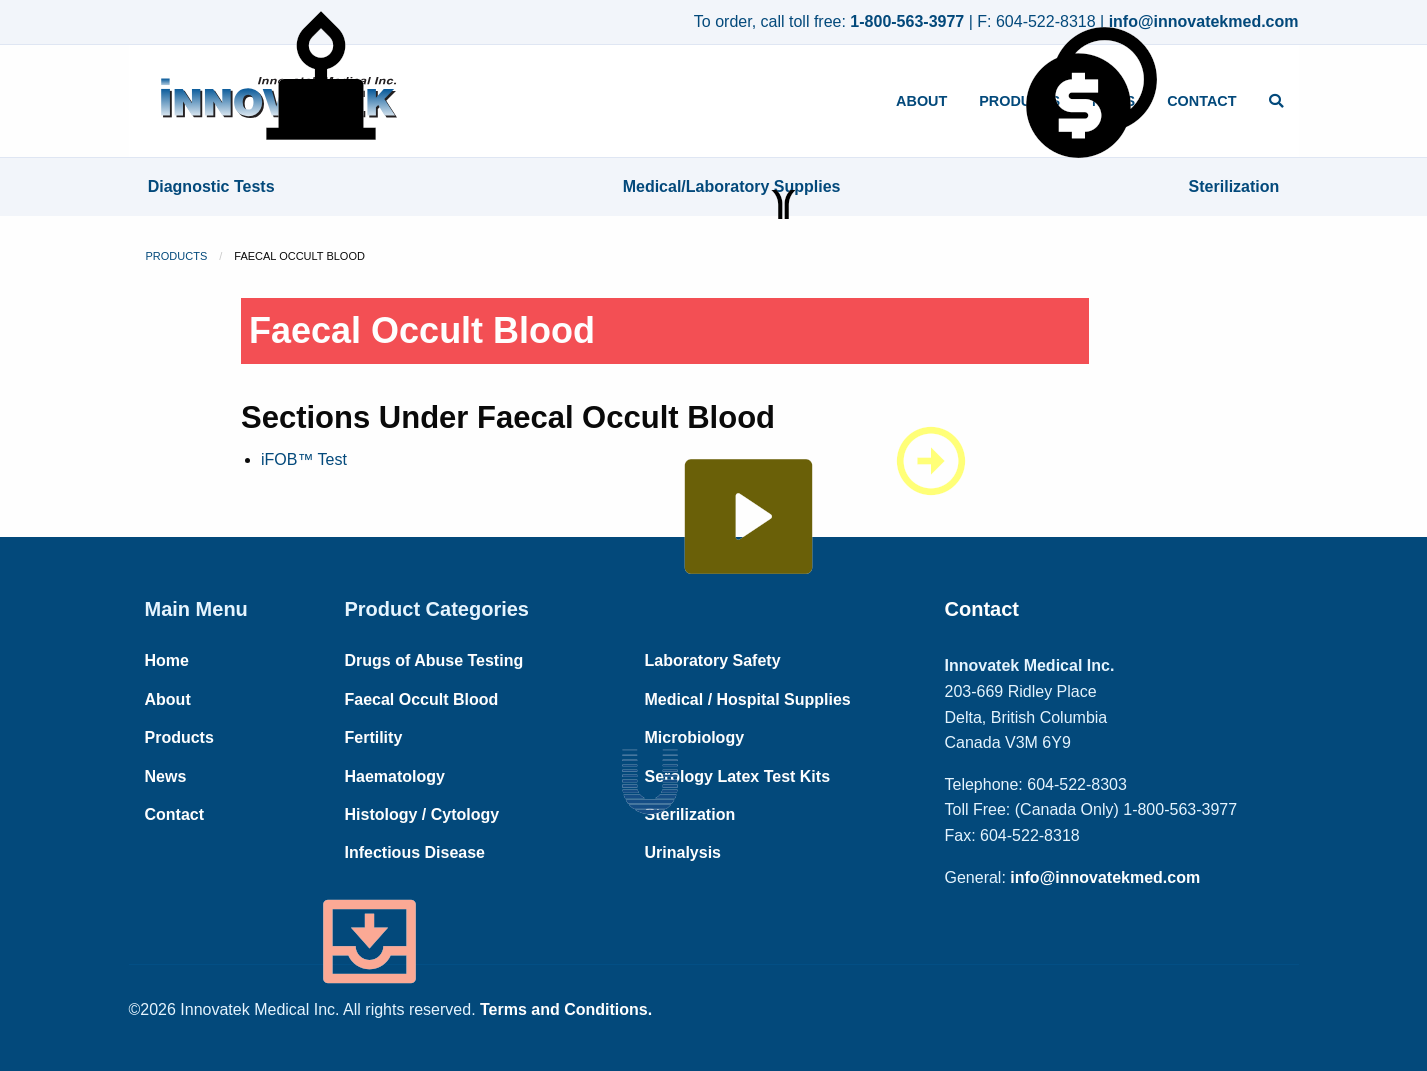 The image size is (1427, 1071). I want to click on Guangzhou Metro app or service, so click(783, 204).